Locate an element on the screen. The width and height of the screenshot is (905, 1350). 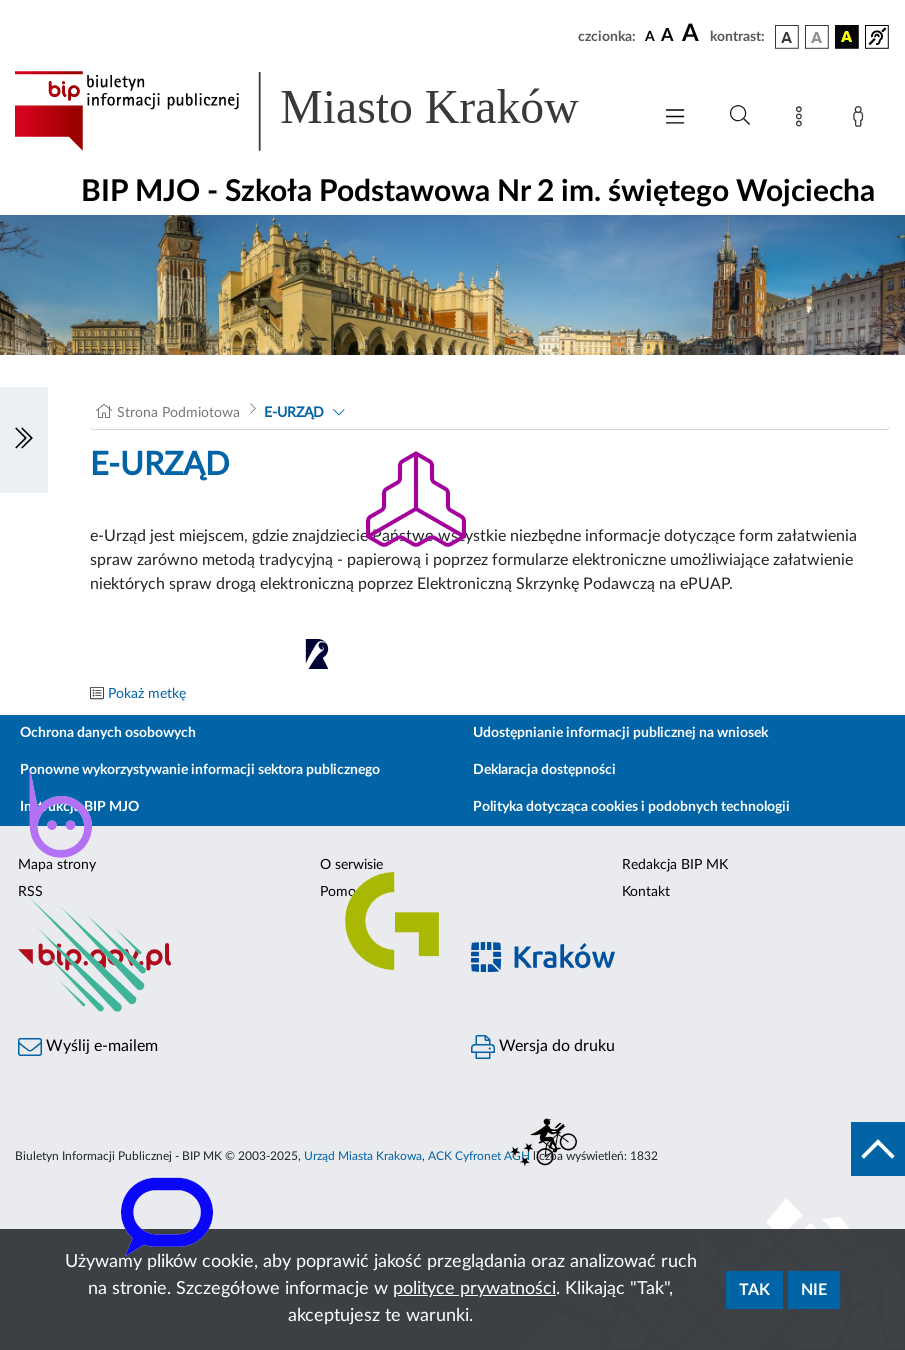
Rollup.js logo is located at coordinates (317, 654).